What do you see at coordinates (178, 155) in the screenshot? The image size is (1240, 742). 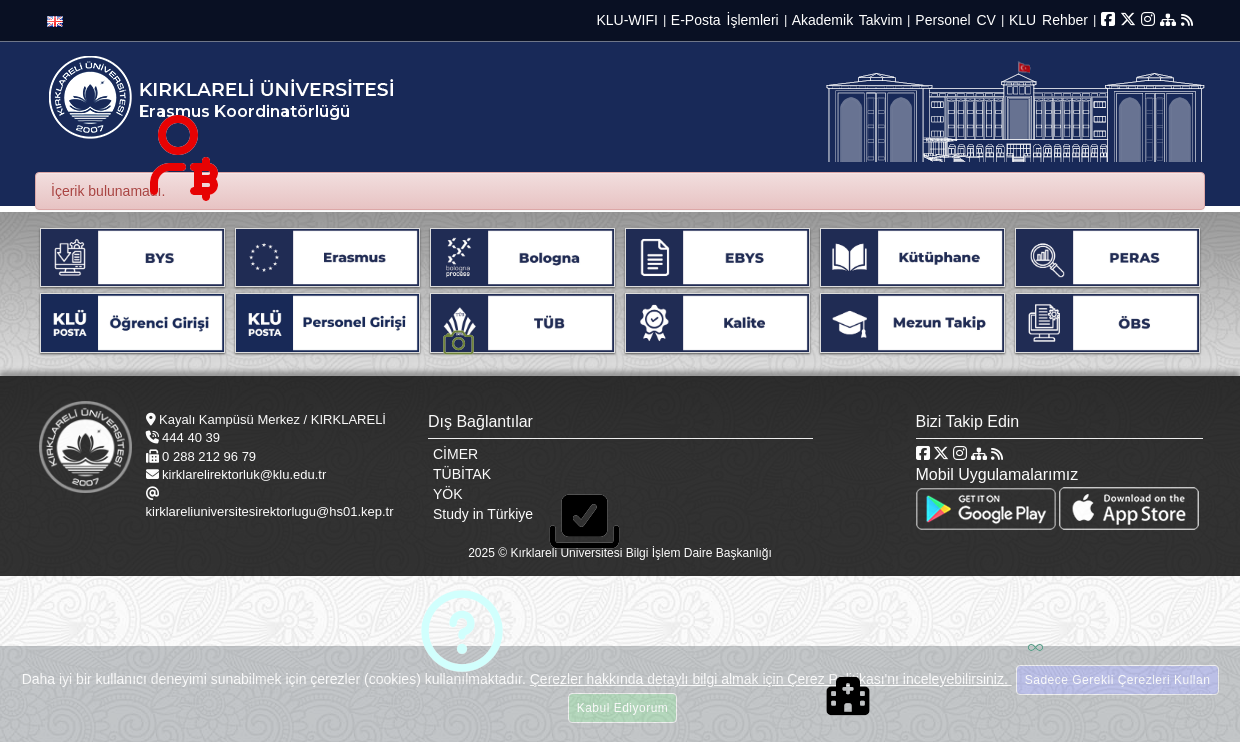 I see `view user's bitcoin wallet or balance` at bounding box center [178, 155].